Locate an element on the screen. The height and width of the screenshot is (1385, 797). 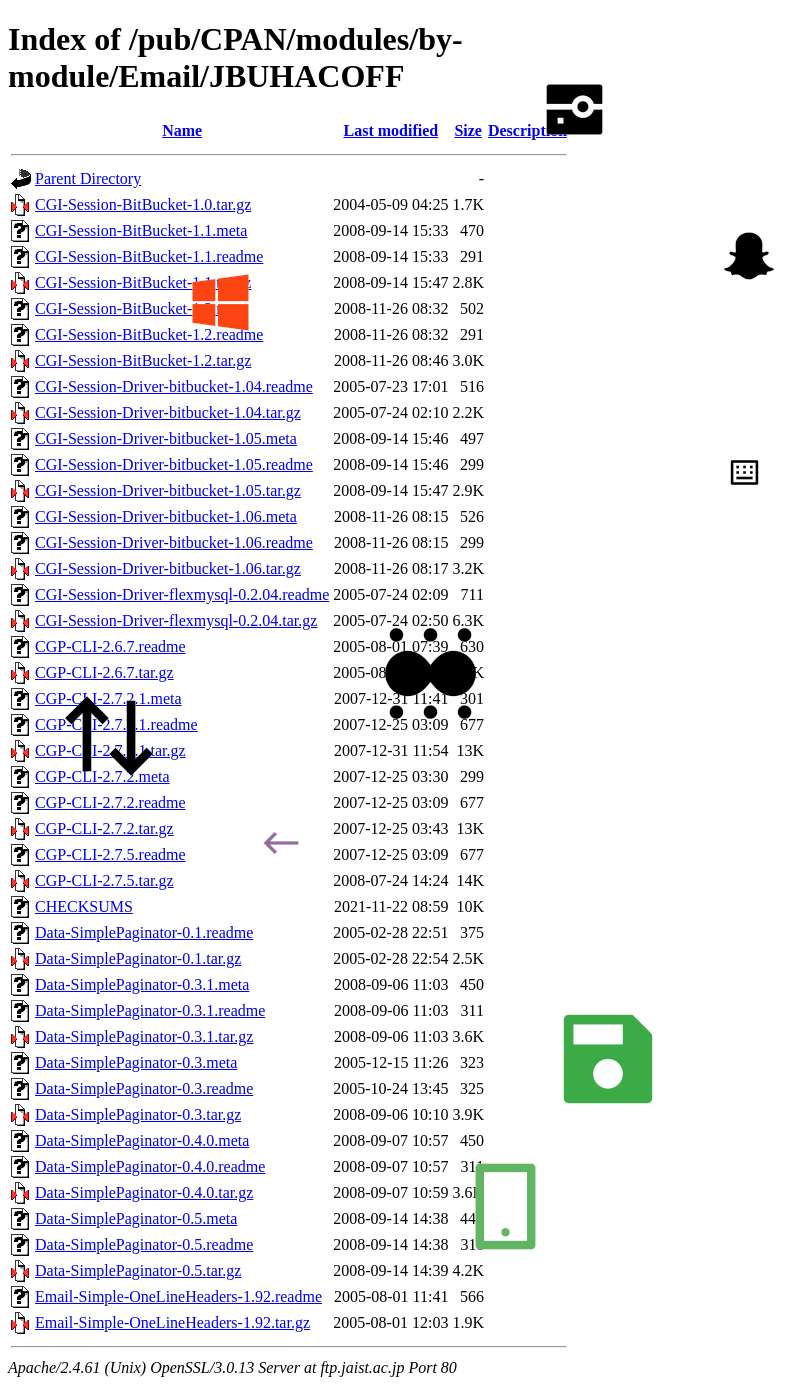
sort items in ascending or descending order is located at coordinates (109, 736).